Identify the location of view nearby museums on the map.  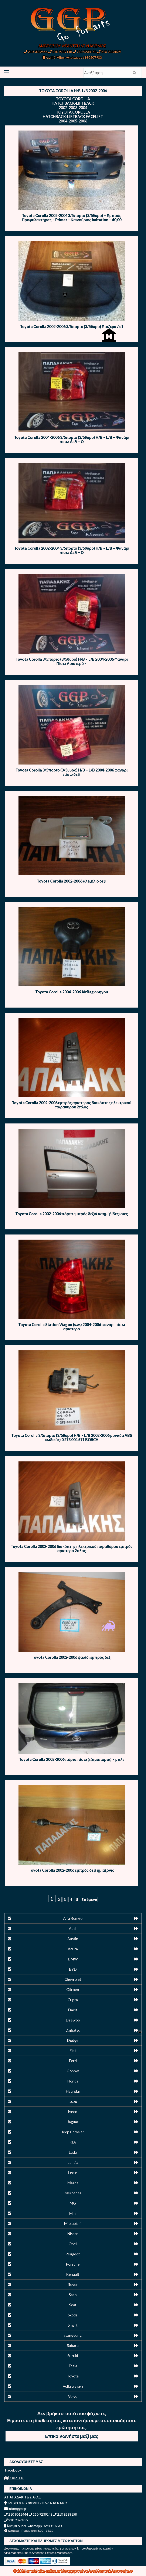
(109, 335).